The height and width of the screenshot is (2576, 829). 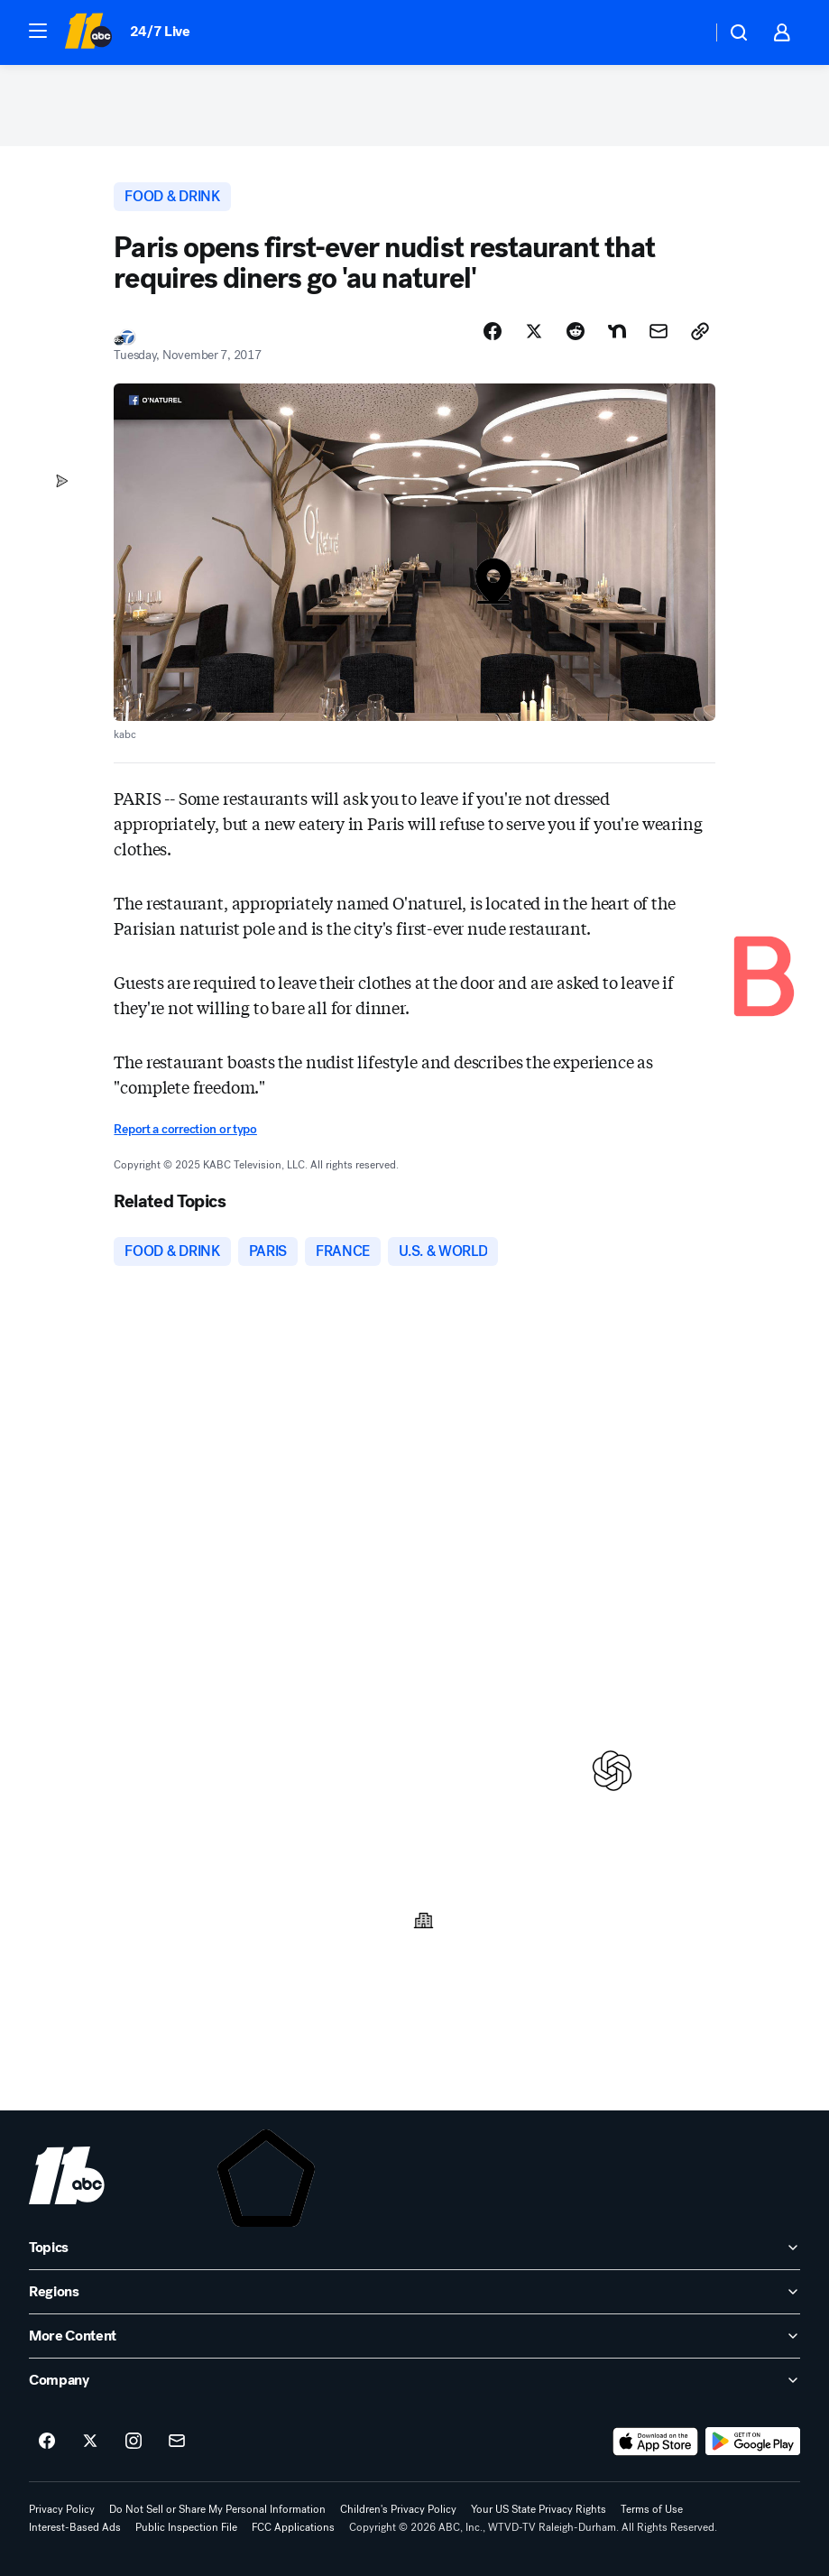 What do you see at coordinates (423, 1920) in the screenshot?
I see `view apartment or residential listings` at bounding box center [423, 1920].